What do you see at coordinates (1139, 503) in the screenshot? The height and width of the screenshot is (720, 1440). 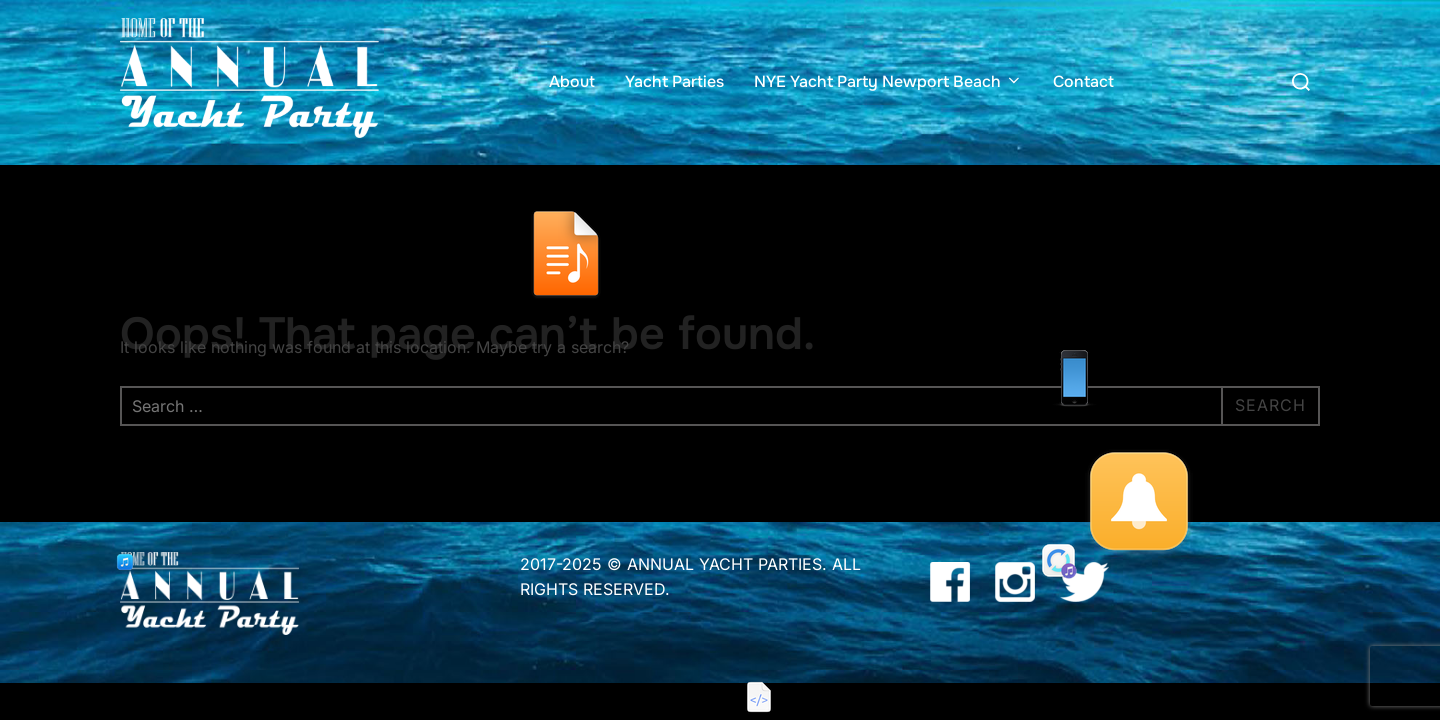 I see `open notification preferences` at bounding box center [1139, 503].